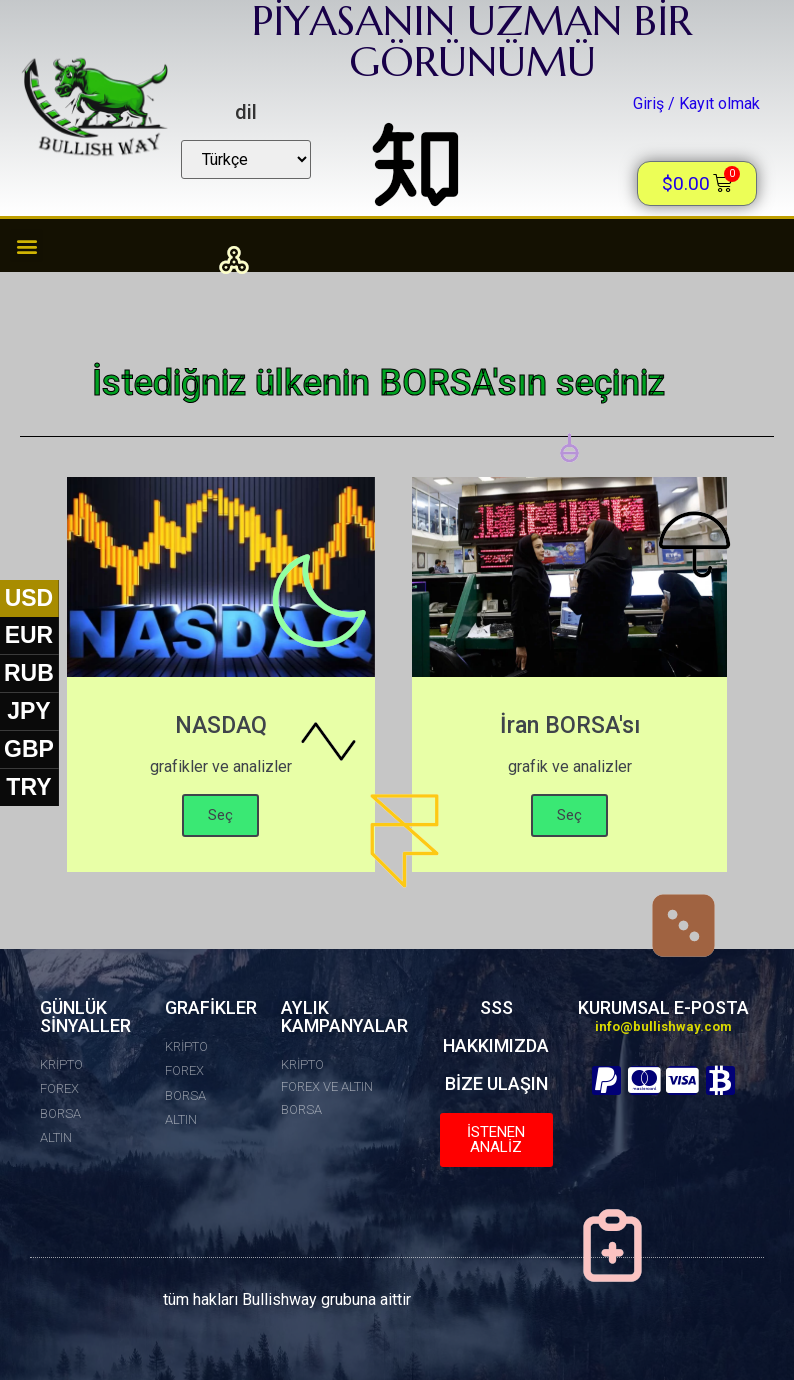 This screenshot has height=1380, width=794. What do you see at coordinates (416, 164) in the screenshot?
I see `open zhihu app` at bounding box center [416, 164].